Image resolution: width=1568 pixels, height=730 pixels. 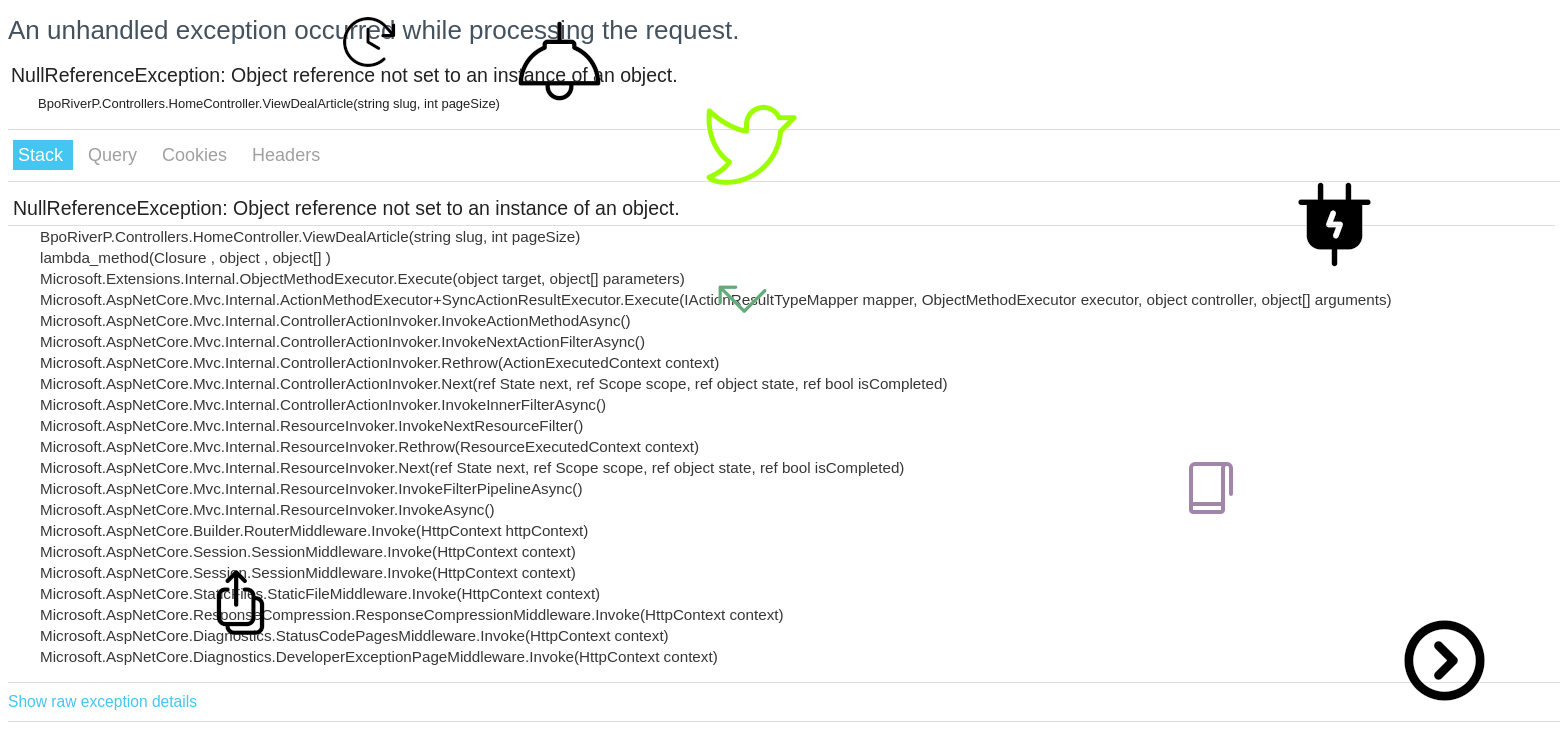 I want to click on restore to a previous version, so click(x=368, y=42).